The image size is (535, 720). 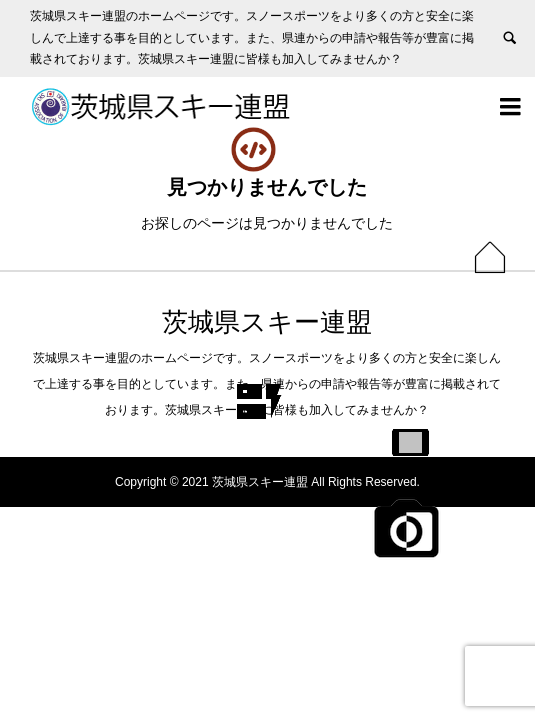 I want to click on navigate to home screen, so click(x=490, y=258).